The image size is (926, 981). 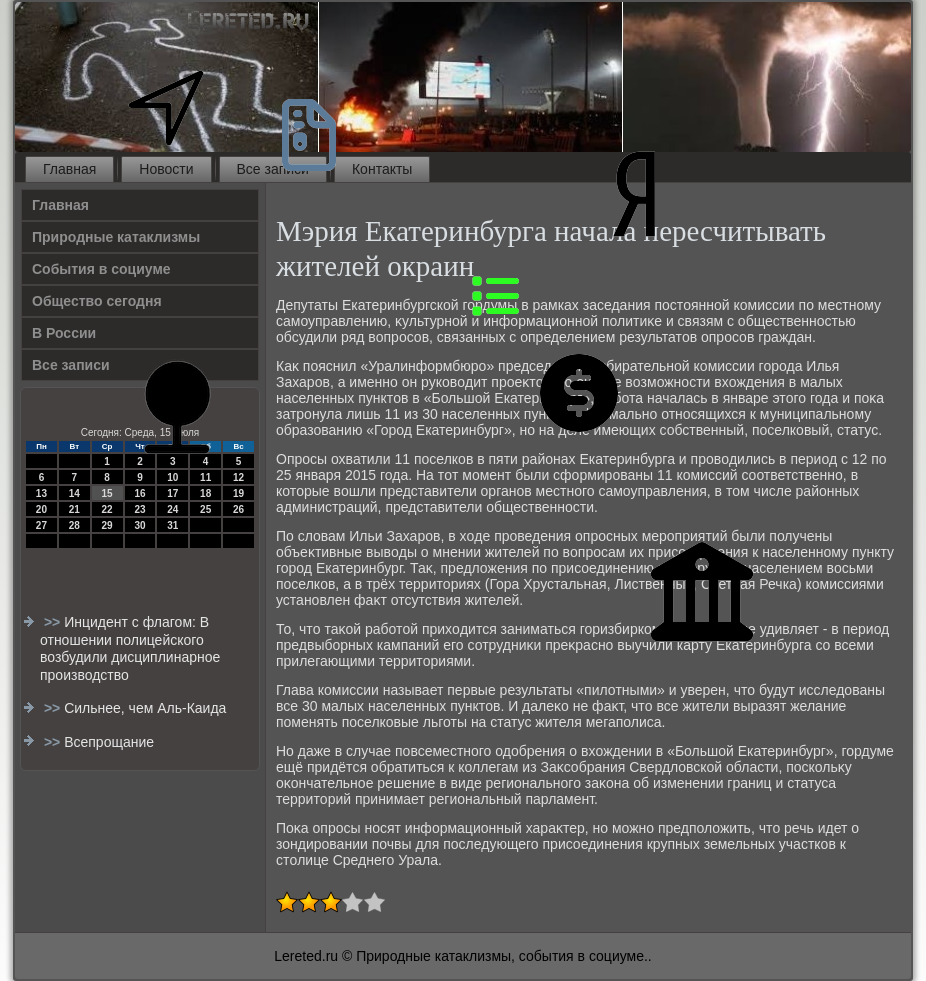 I want to click on get directions to a location, so click(x=166, y=108).